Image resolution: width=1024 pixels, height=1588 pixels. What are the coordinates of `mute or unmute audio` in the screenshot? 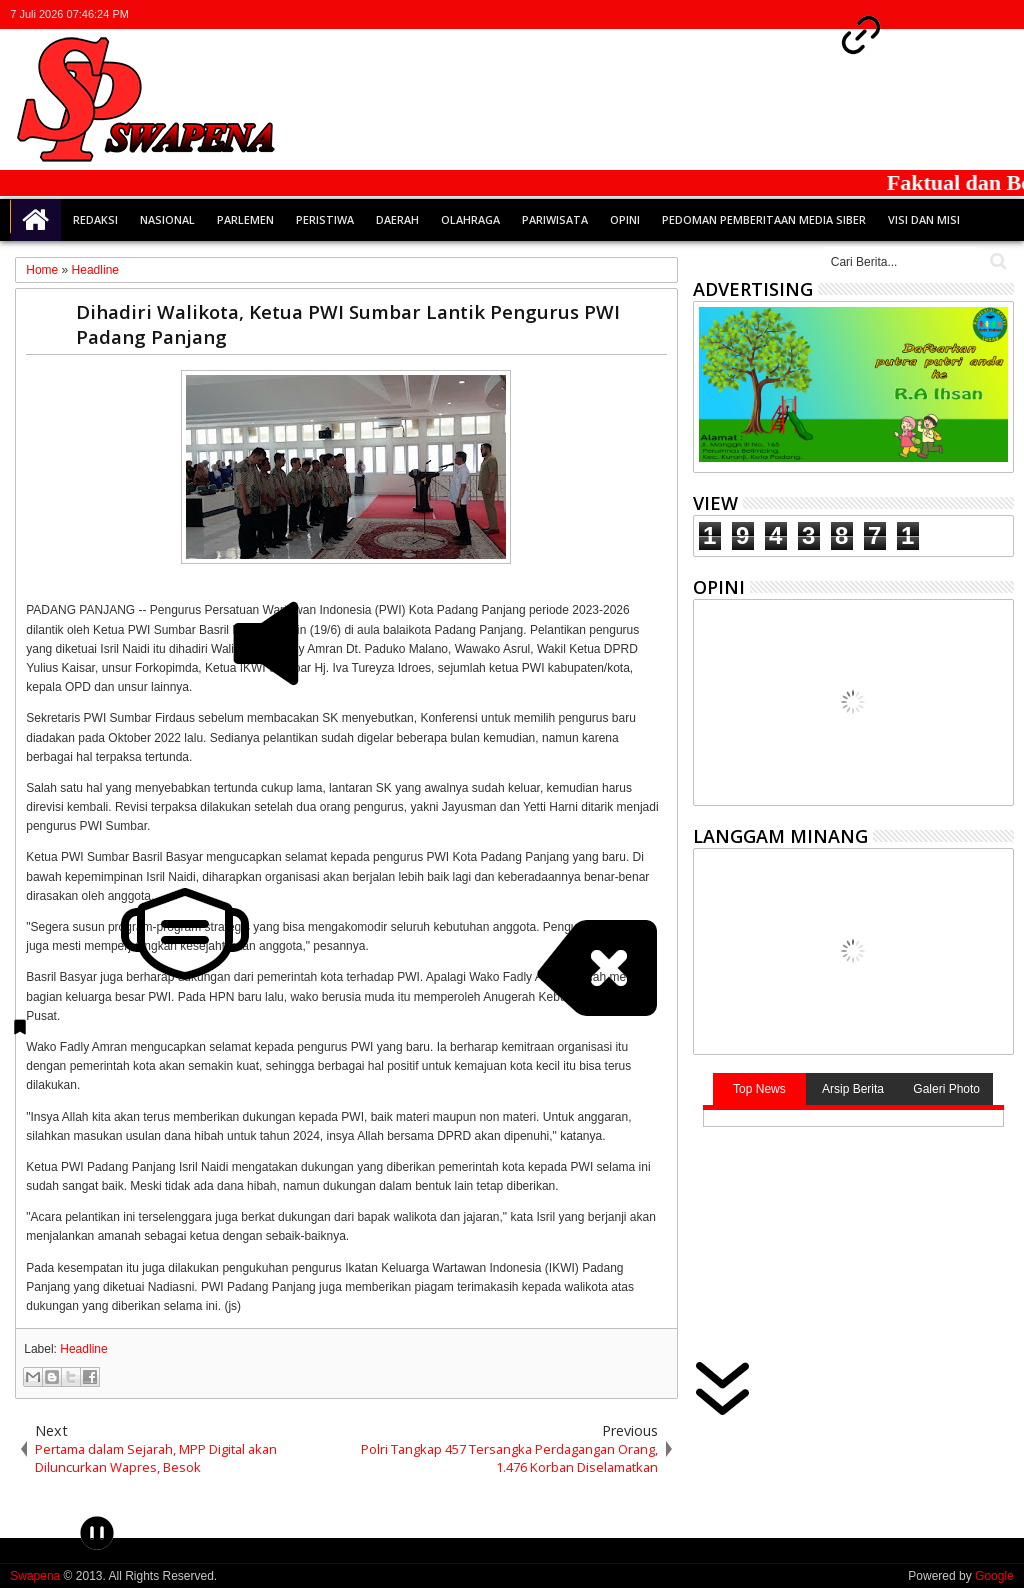 It's located at (270, 643).